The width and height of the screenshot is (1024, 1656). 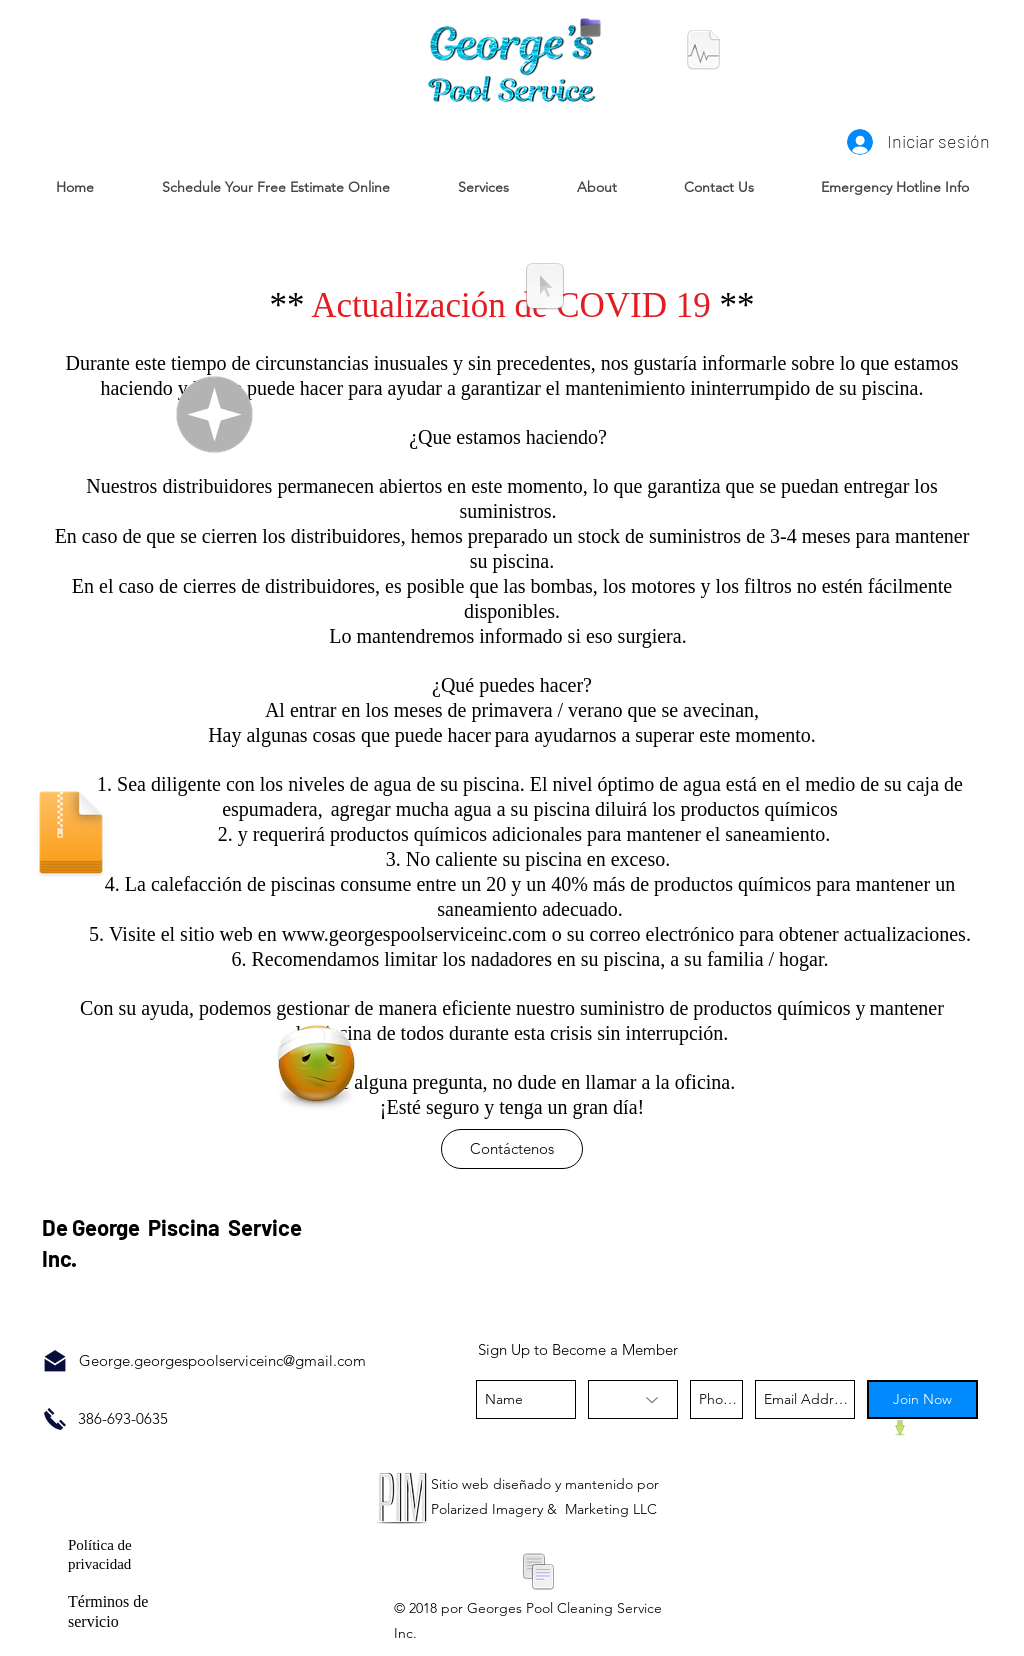 What do you see at coordinates (703, 49) in the screenshot?
I see `view system log file` at bounding box center [703, 49].